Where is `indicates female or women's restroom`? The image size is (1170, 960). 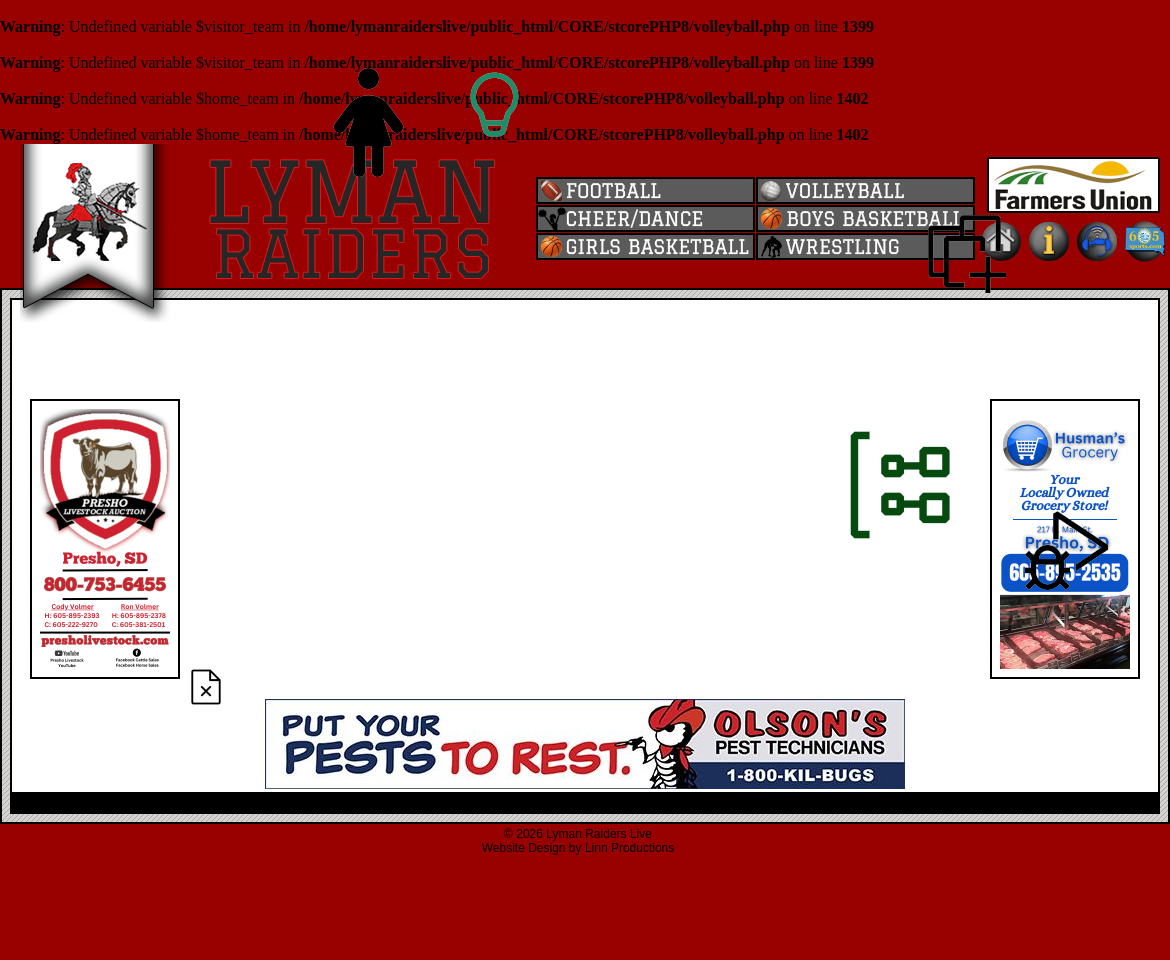
indicates female or women's restroom is located at coordinates (368, 122).